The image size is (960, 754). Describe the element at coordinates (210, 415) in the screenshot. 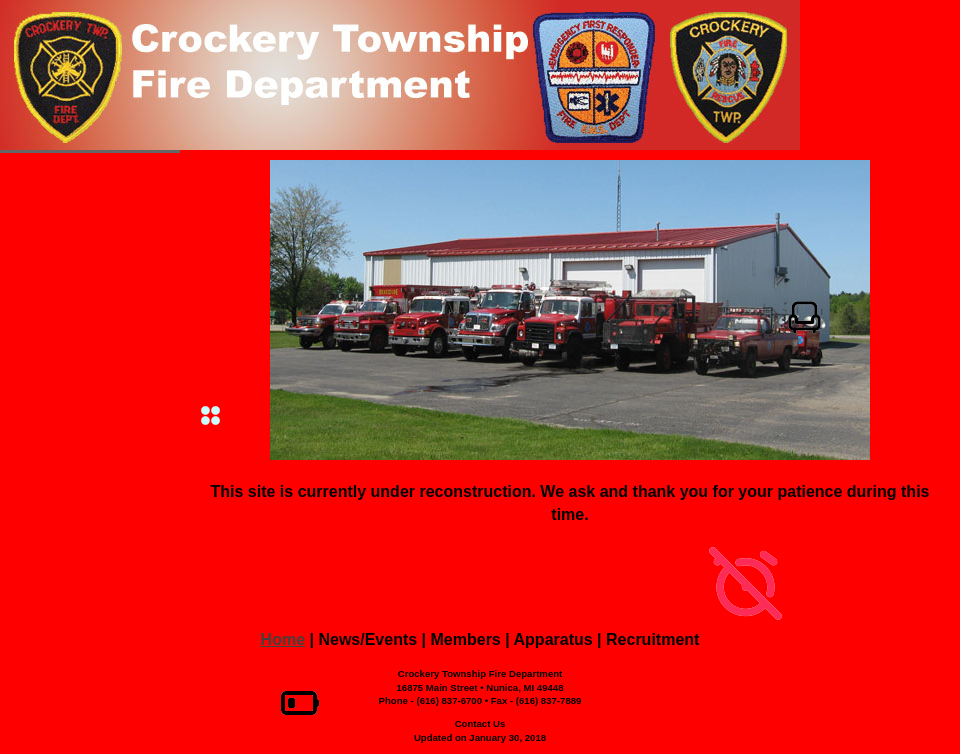

I see `open app grid or launcher` at that location.